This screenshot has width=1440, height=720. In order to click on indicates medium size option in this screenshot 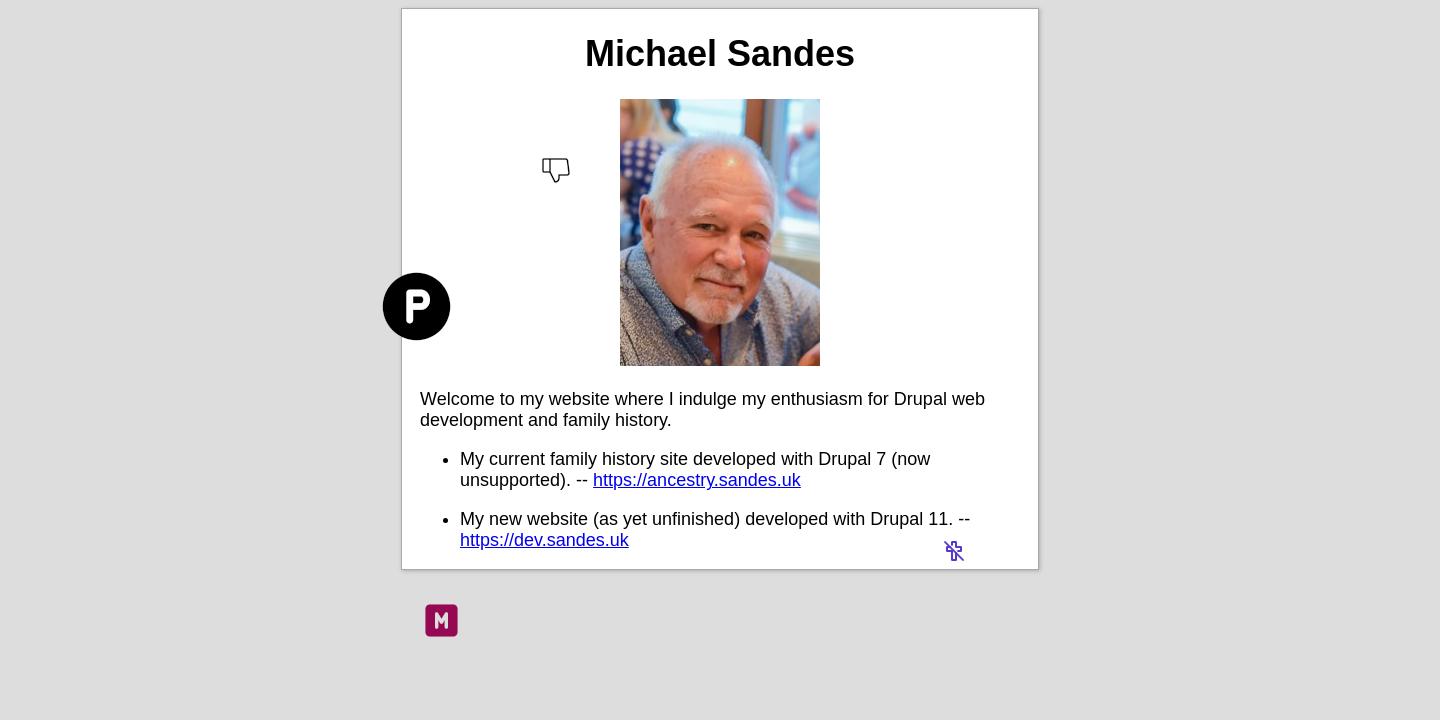, I will do `click(441, 620)`.